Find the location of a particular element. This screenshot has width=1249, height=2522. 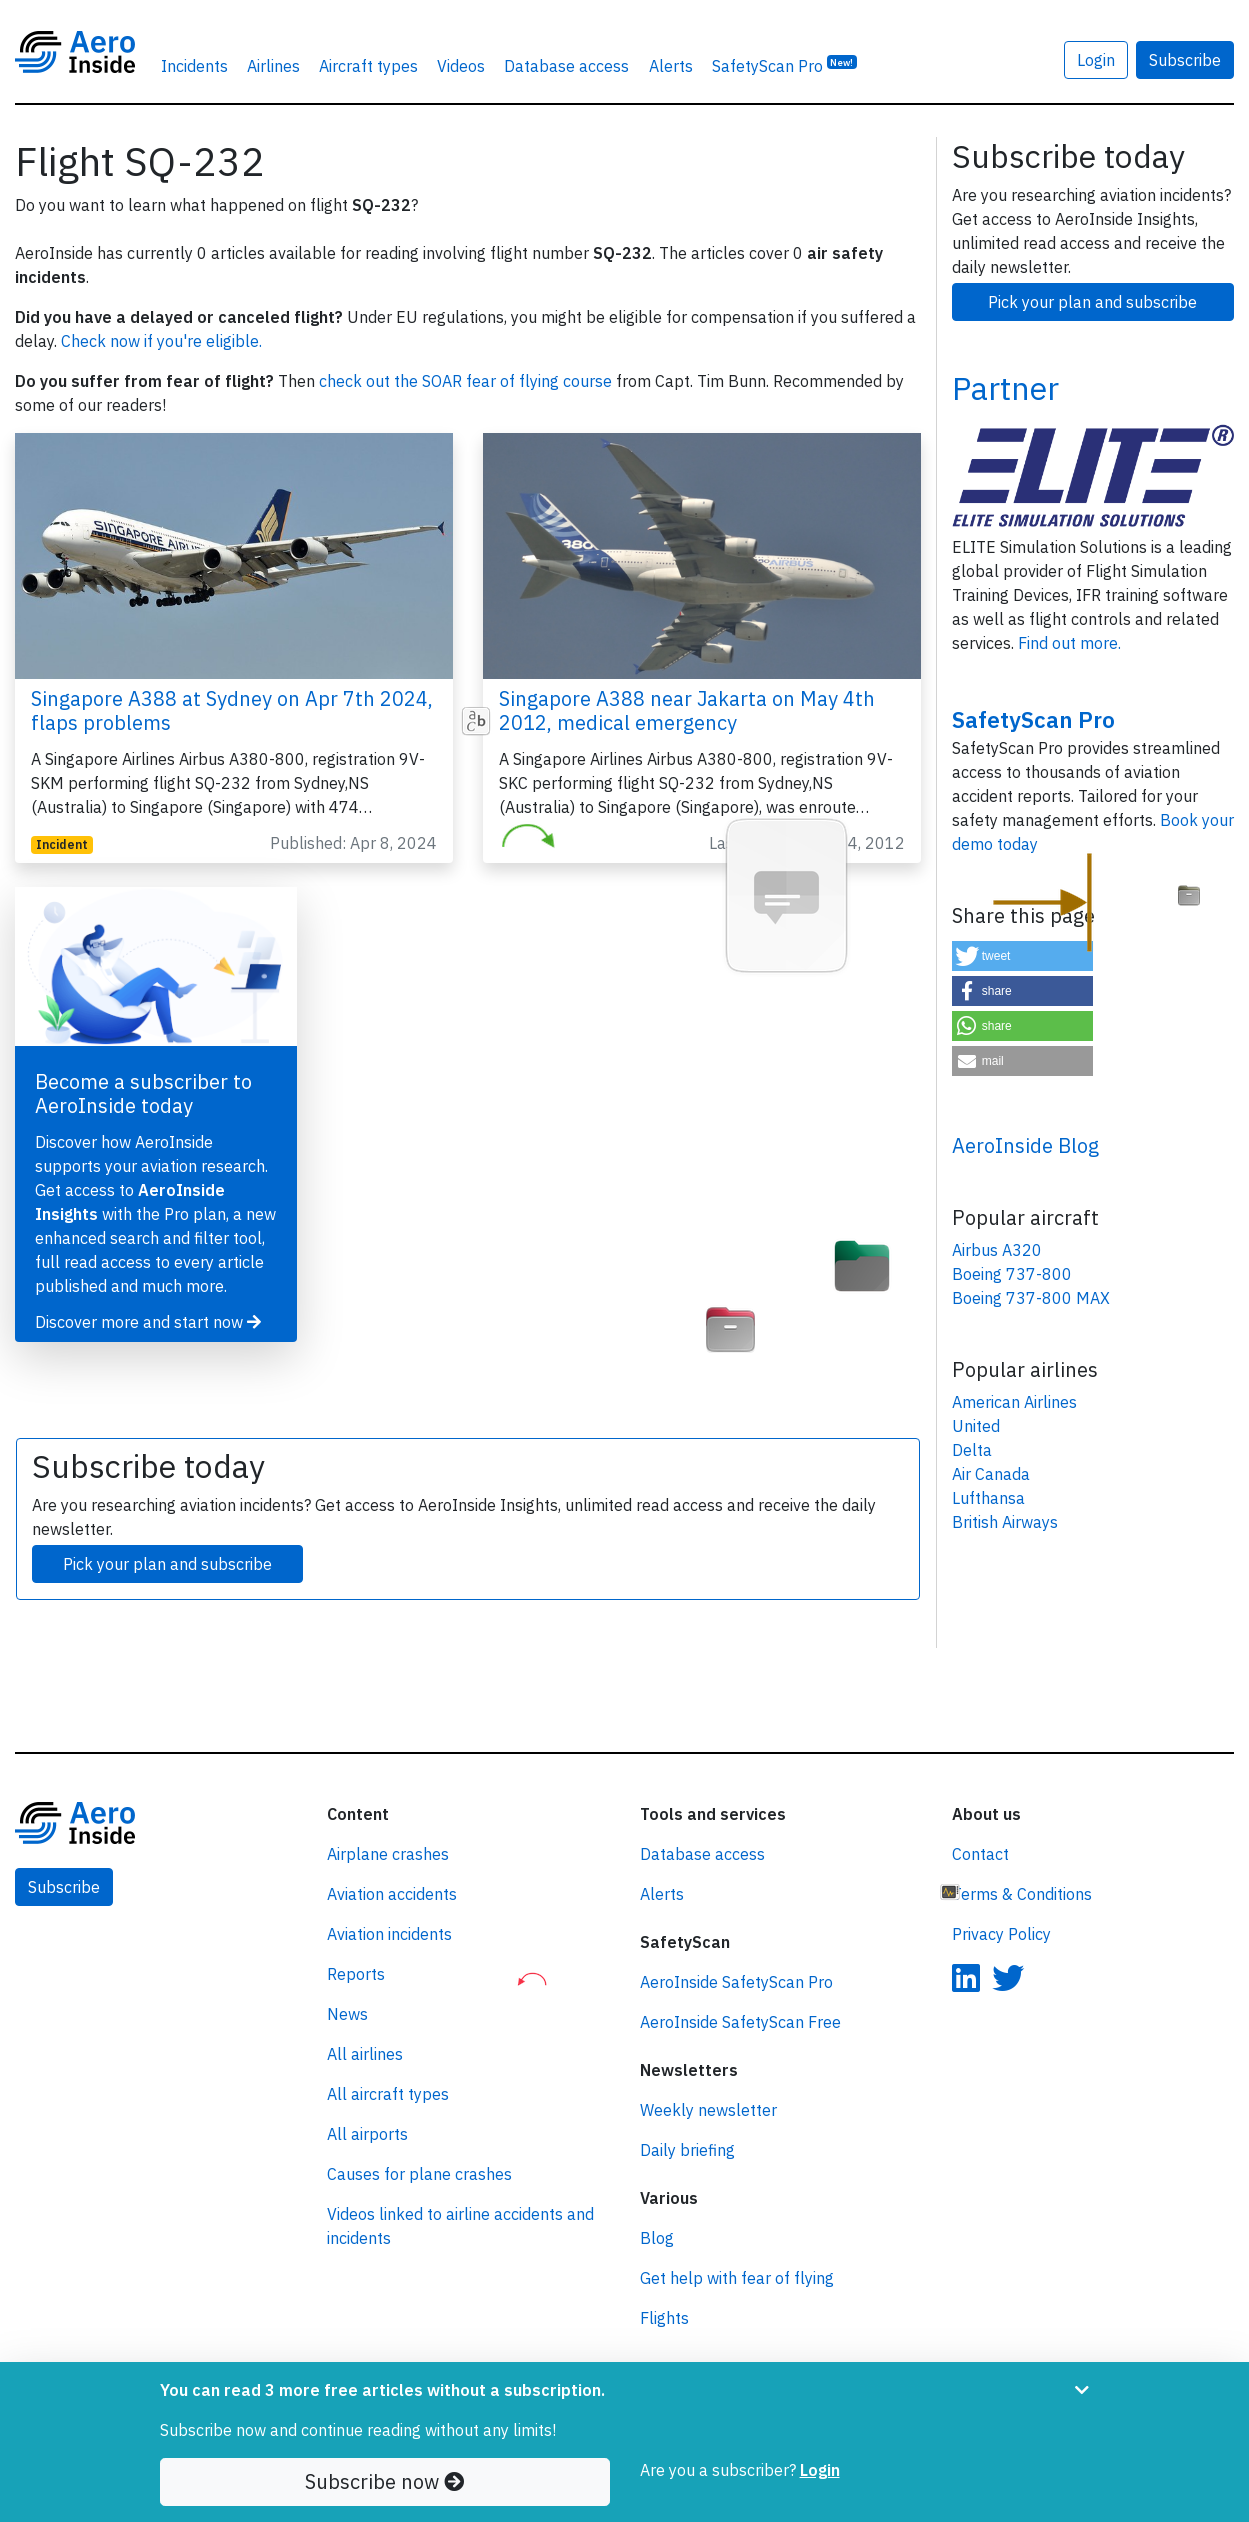

open folder containing files is located at coordinates (862, 1266).